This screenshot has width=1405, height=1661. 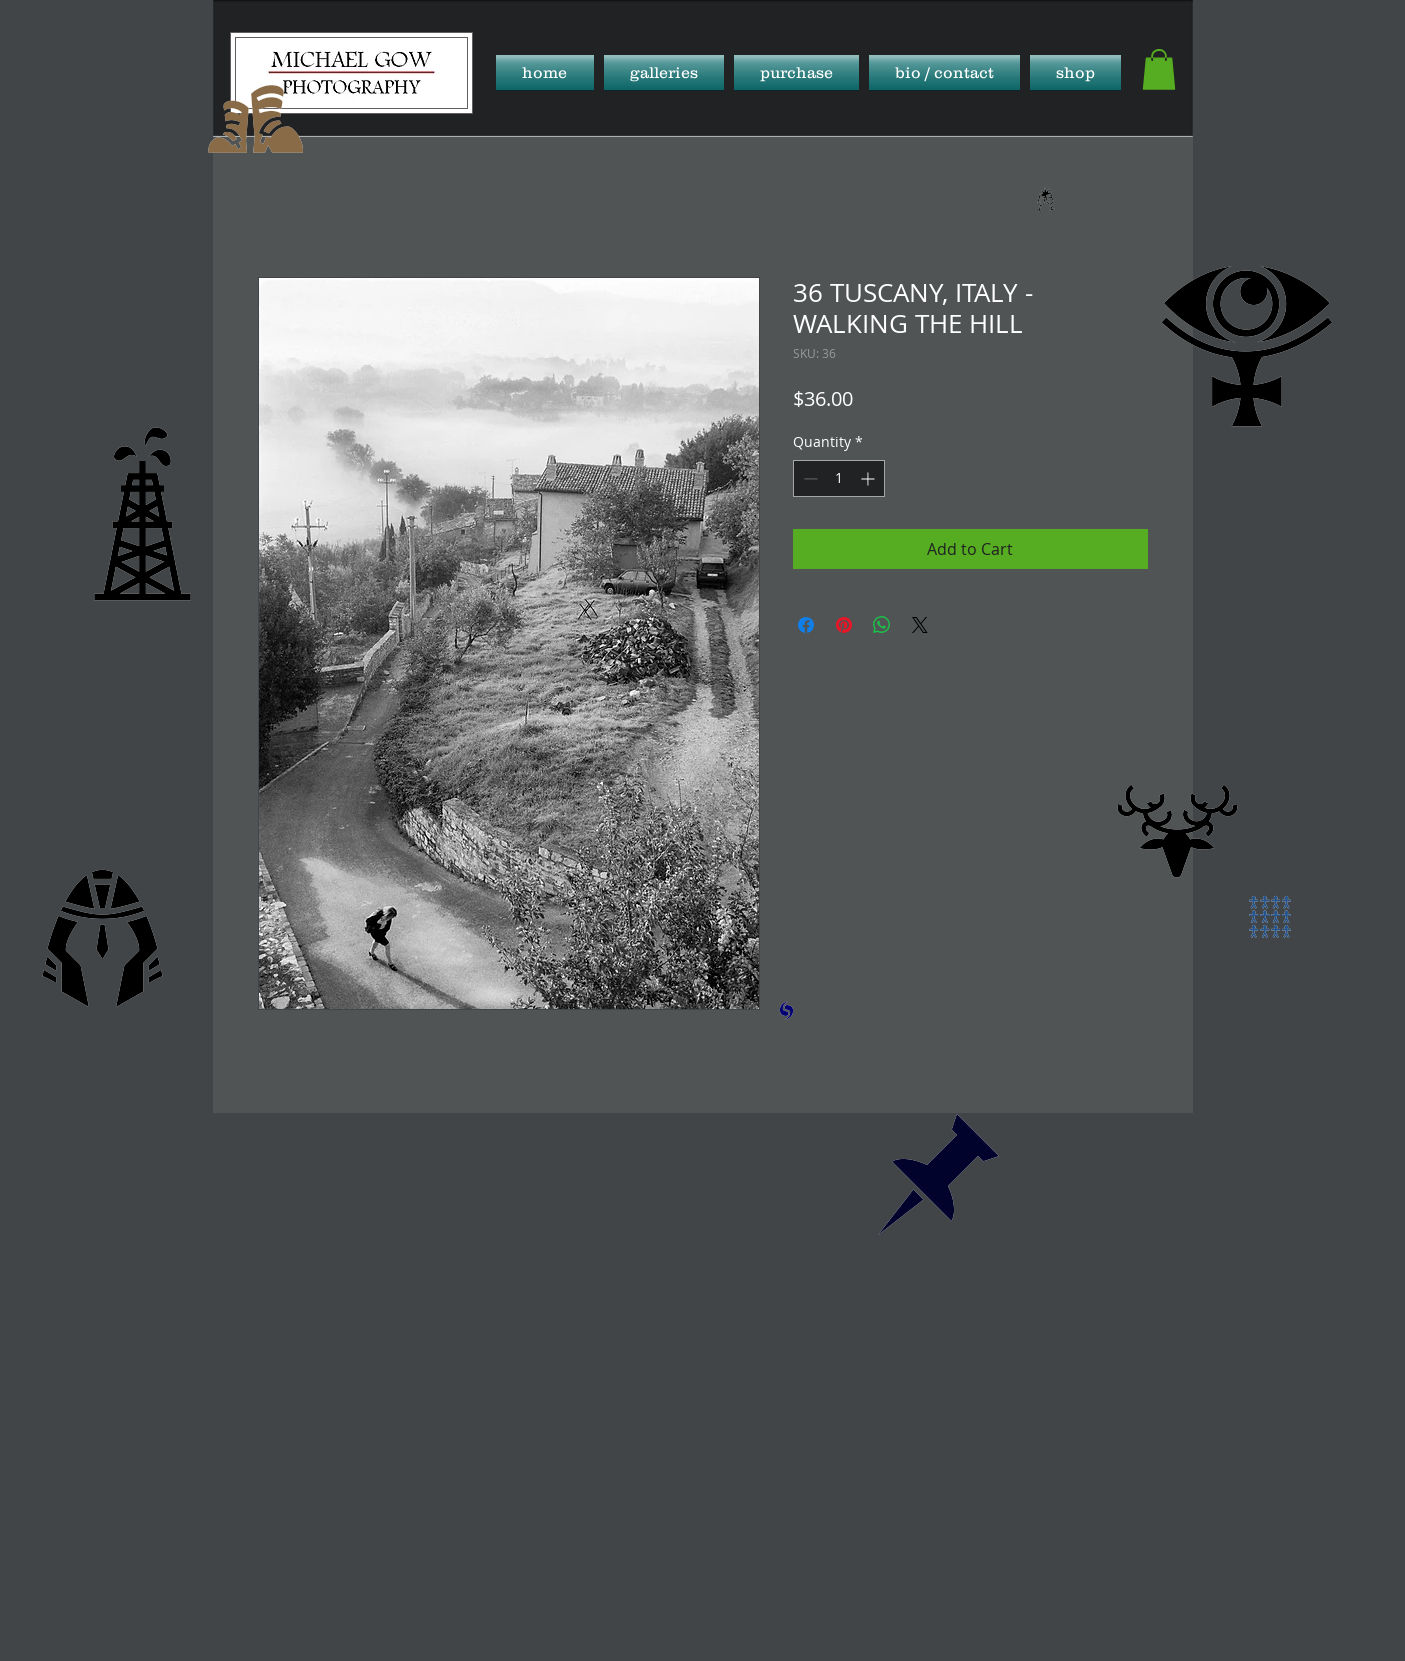 I want to click on pin an item to keep it visible, so click(x=938, y=1174).